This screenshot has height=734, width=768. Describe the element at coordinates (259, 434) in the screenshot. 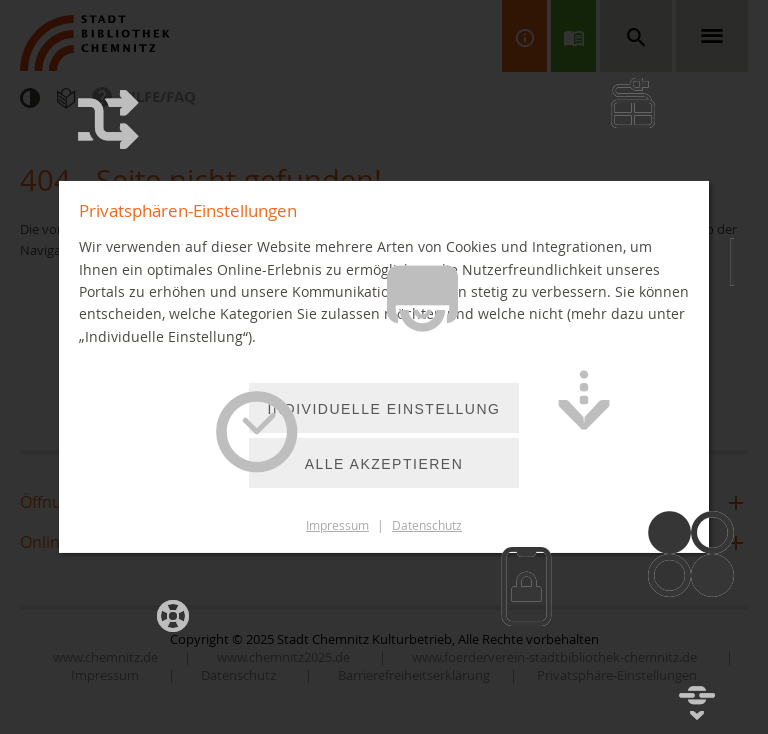

I see `view recently opened documents` at that location.